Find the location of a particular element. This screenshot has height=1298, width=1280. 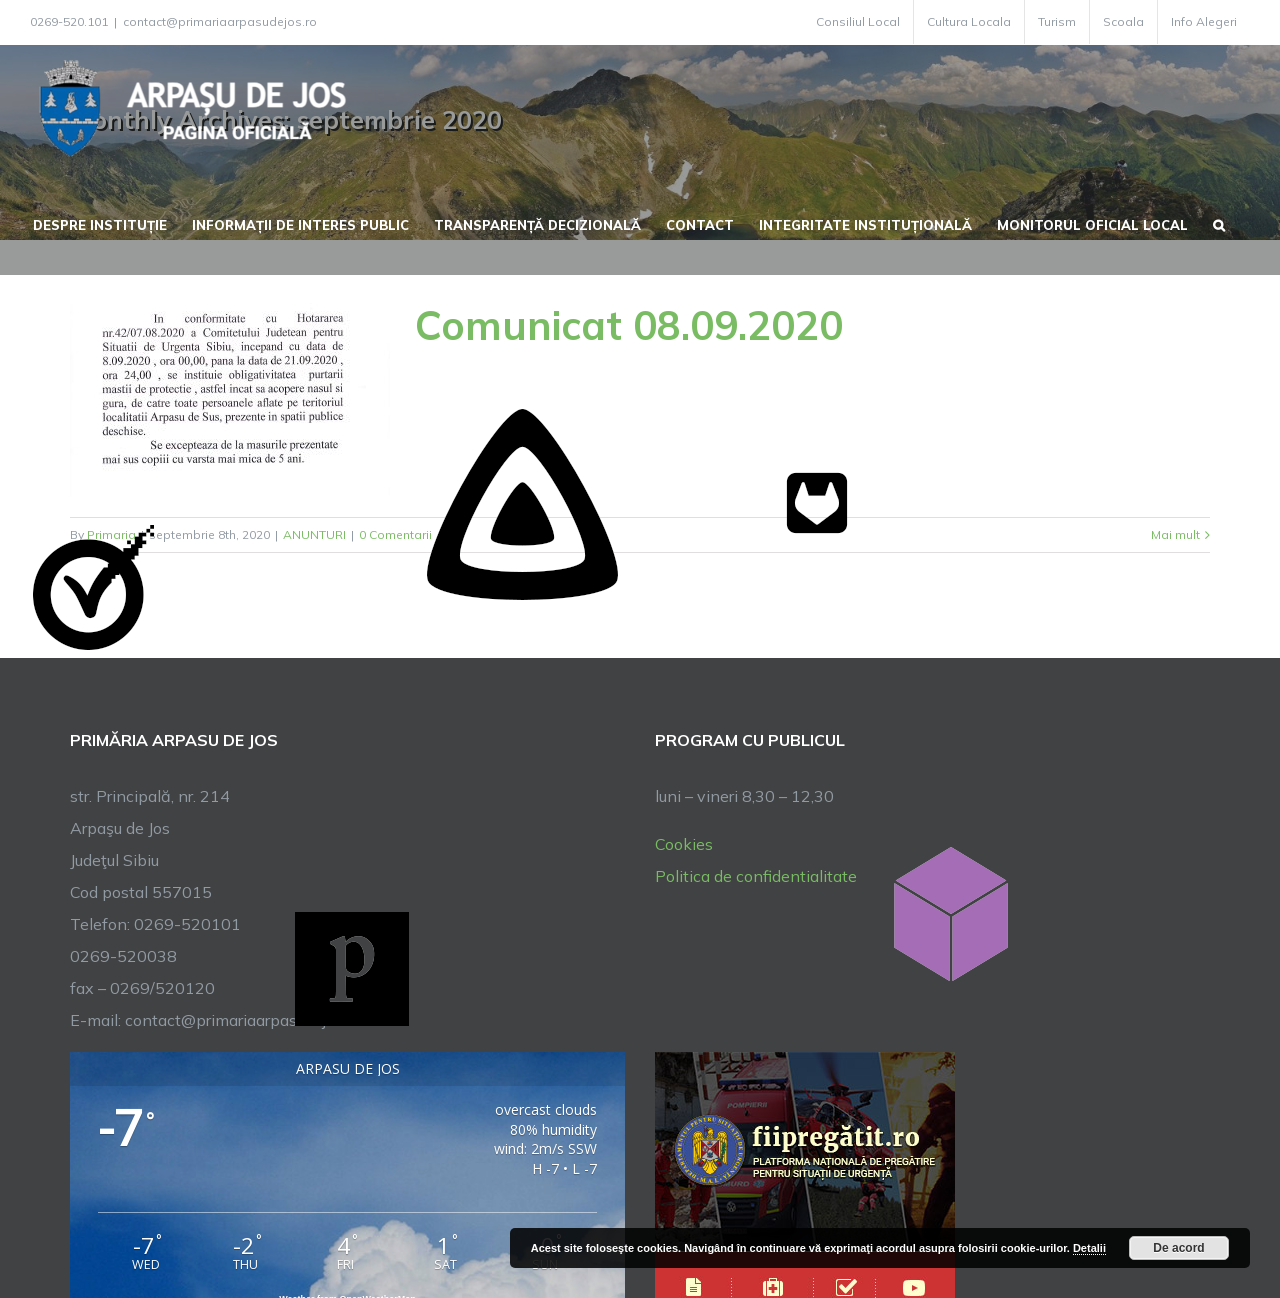

open Jellyfin media server app is located at coordinates (522, 504).